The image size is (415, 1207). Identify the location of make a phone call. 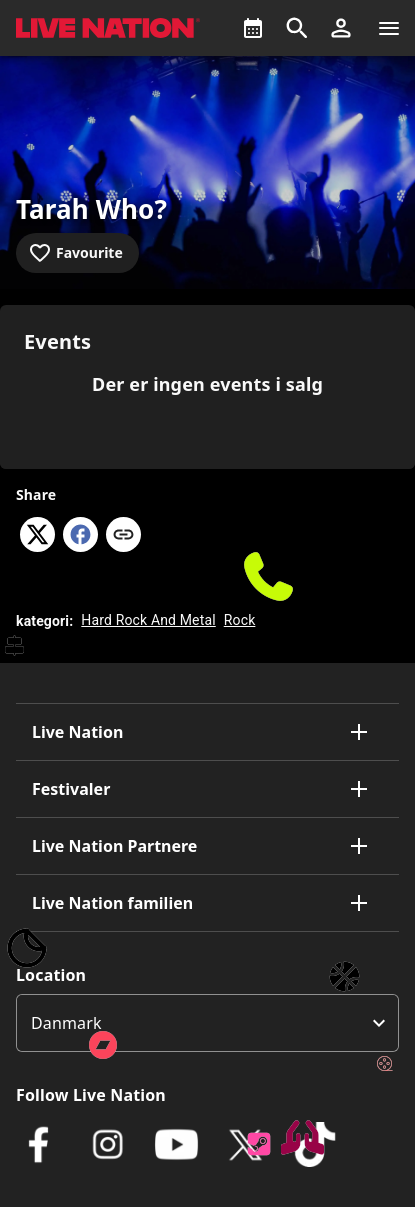
(268, 576).